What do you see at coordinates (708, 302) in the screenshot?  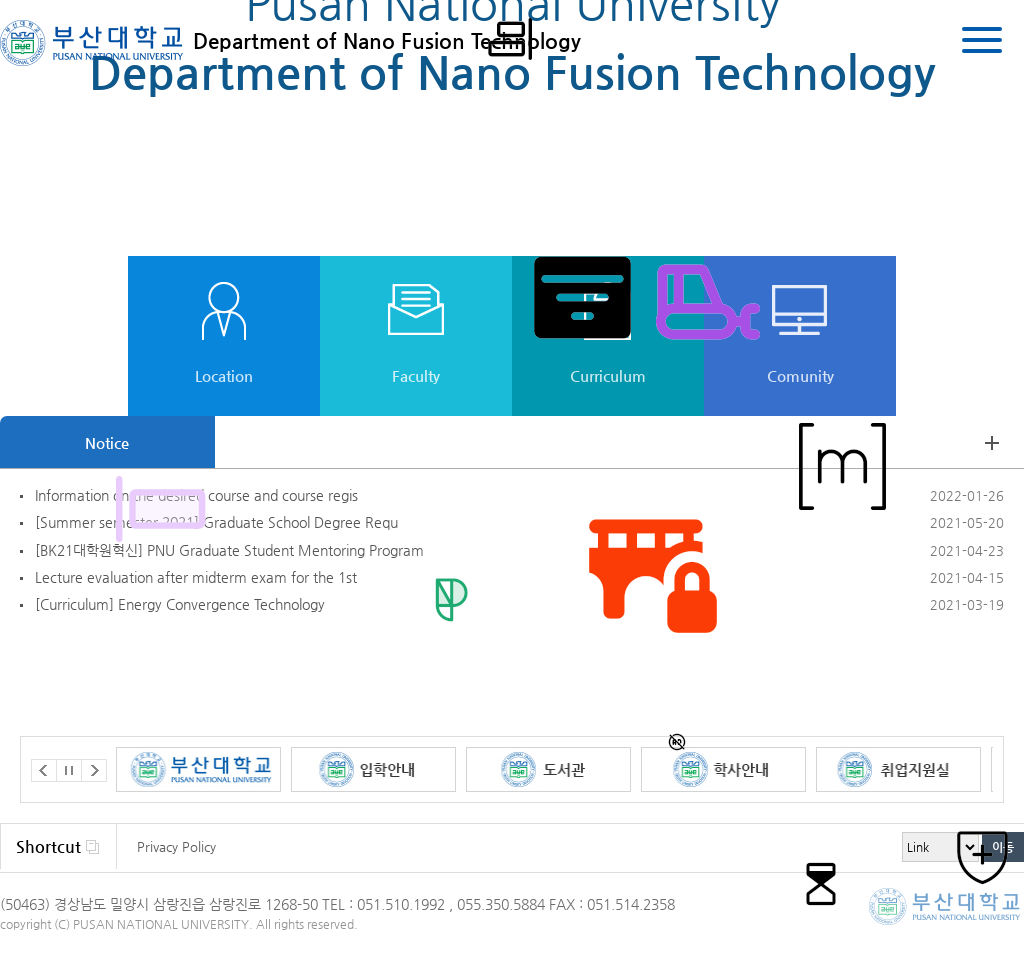 I see `construction or building project category` at bounding box center [708, 302].